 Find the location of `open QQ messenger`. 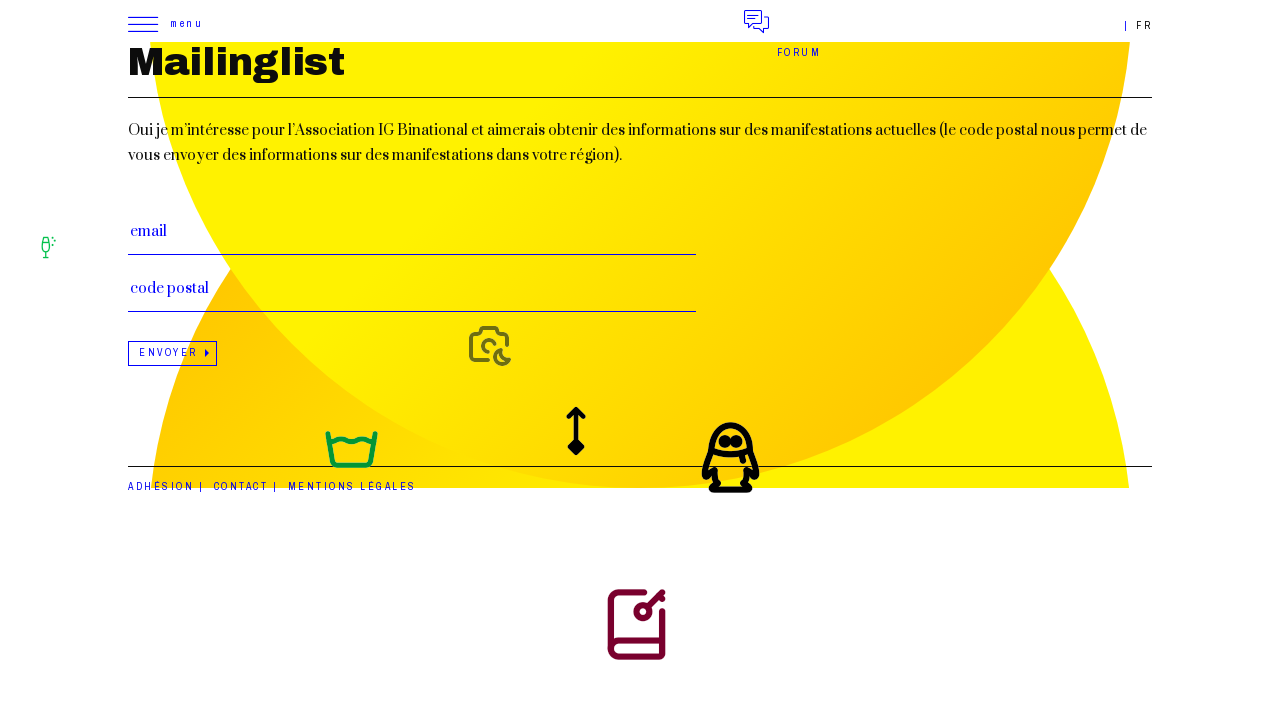

open QQ messenger is located at coordinates (730, 457).